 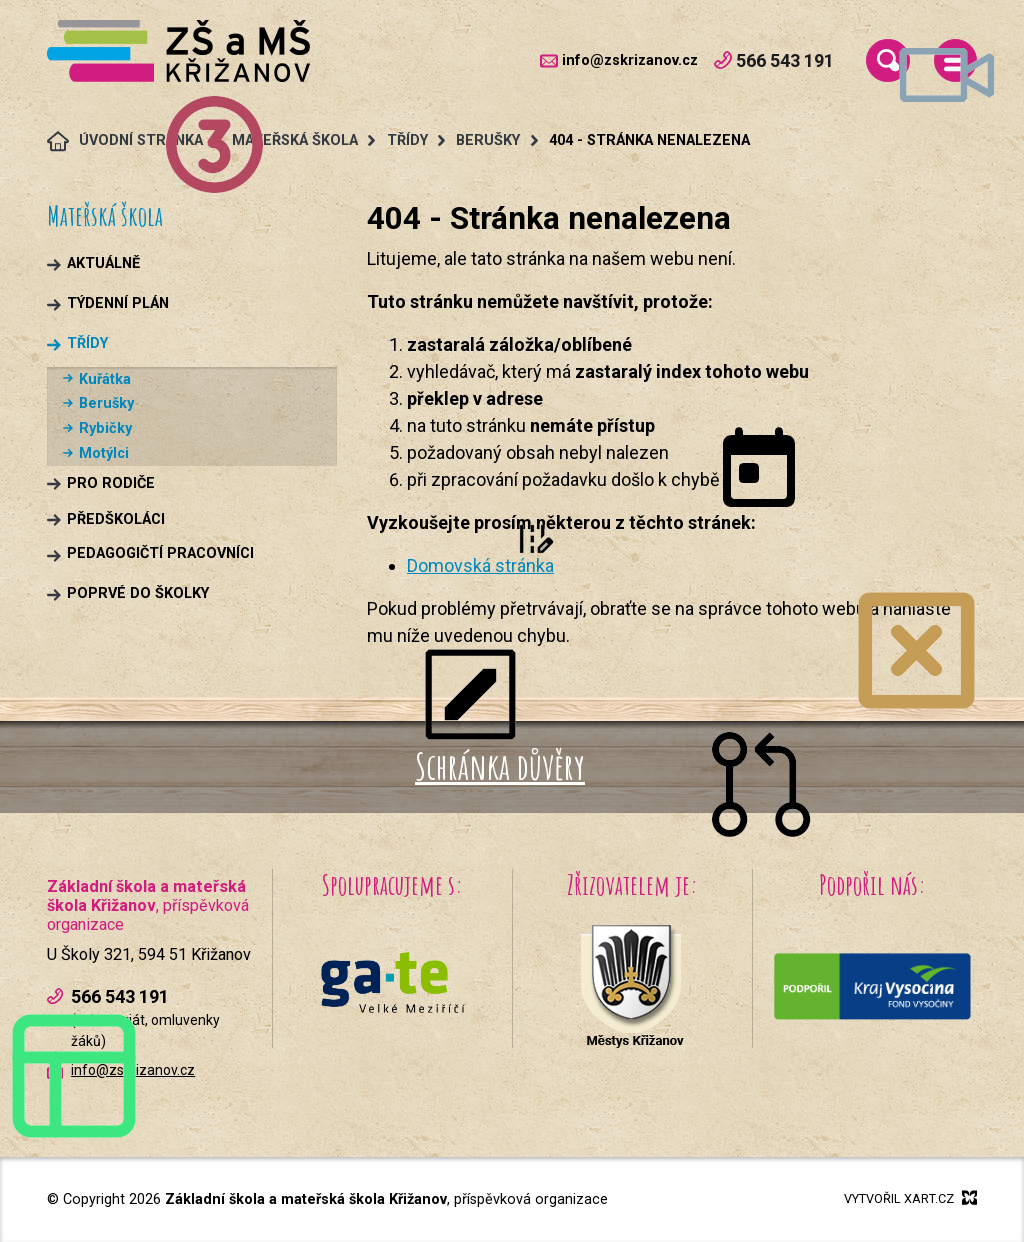 What do you see at coordinates (534, 539) in the screenshot?
I see `edit road or route details` at bounding box center [534, 539].